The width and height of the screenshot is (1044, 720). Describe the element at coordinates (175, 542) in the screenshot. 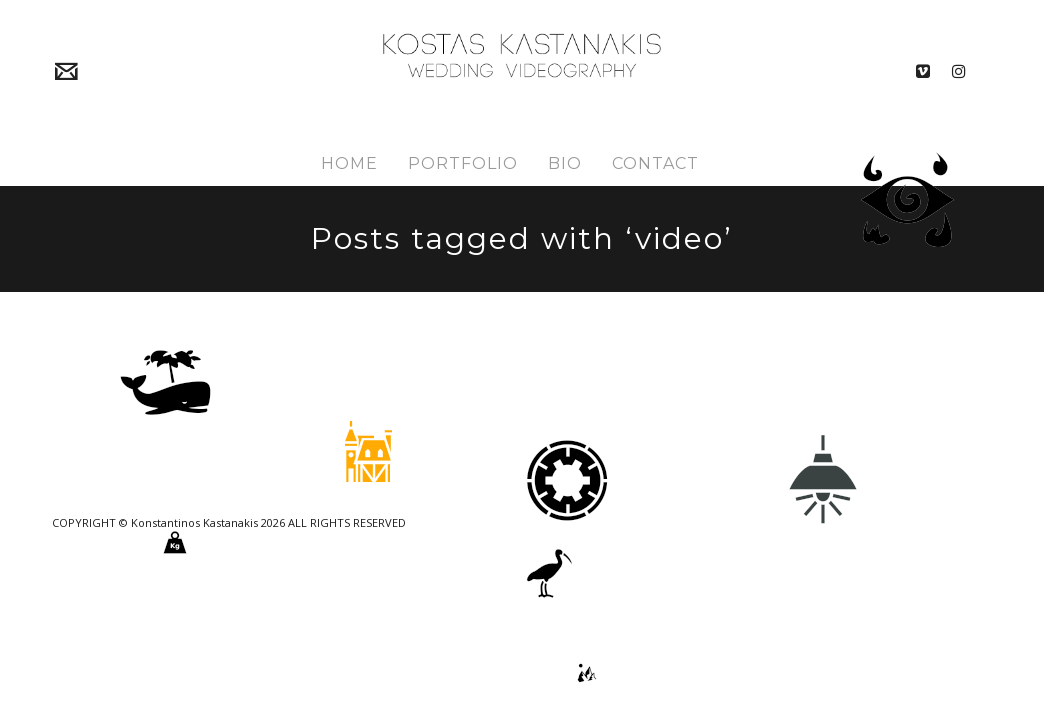

I see `adjust item weight or mass settings` at that location.